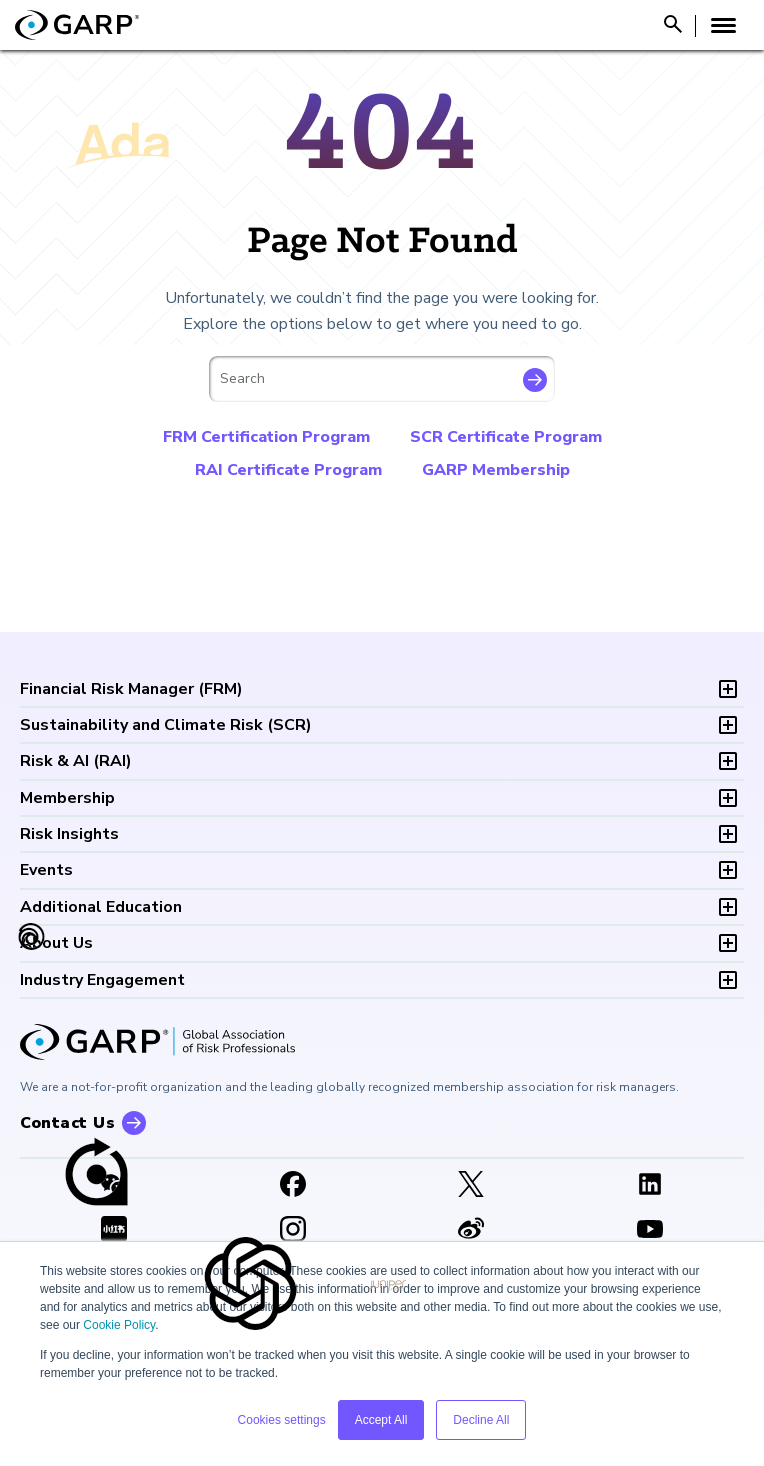 Image resolution: width=764 pixels, height=1466 pixels. What do you see at coordinates (119, 146) in the screenshot?
I see `ada company logo` at bounding box center [119, 146].